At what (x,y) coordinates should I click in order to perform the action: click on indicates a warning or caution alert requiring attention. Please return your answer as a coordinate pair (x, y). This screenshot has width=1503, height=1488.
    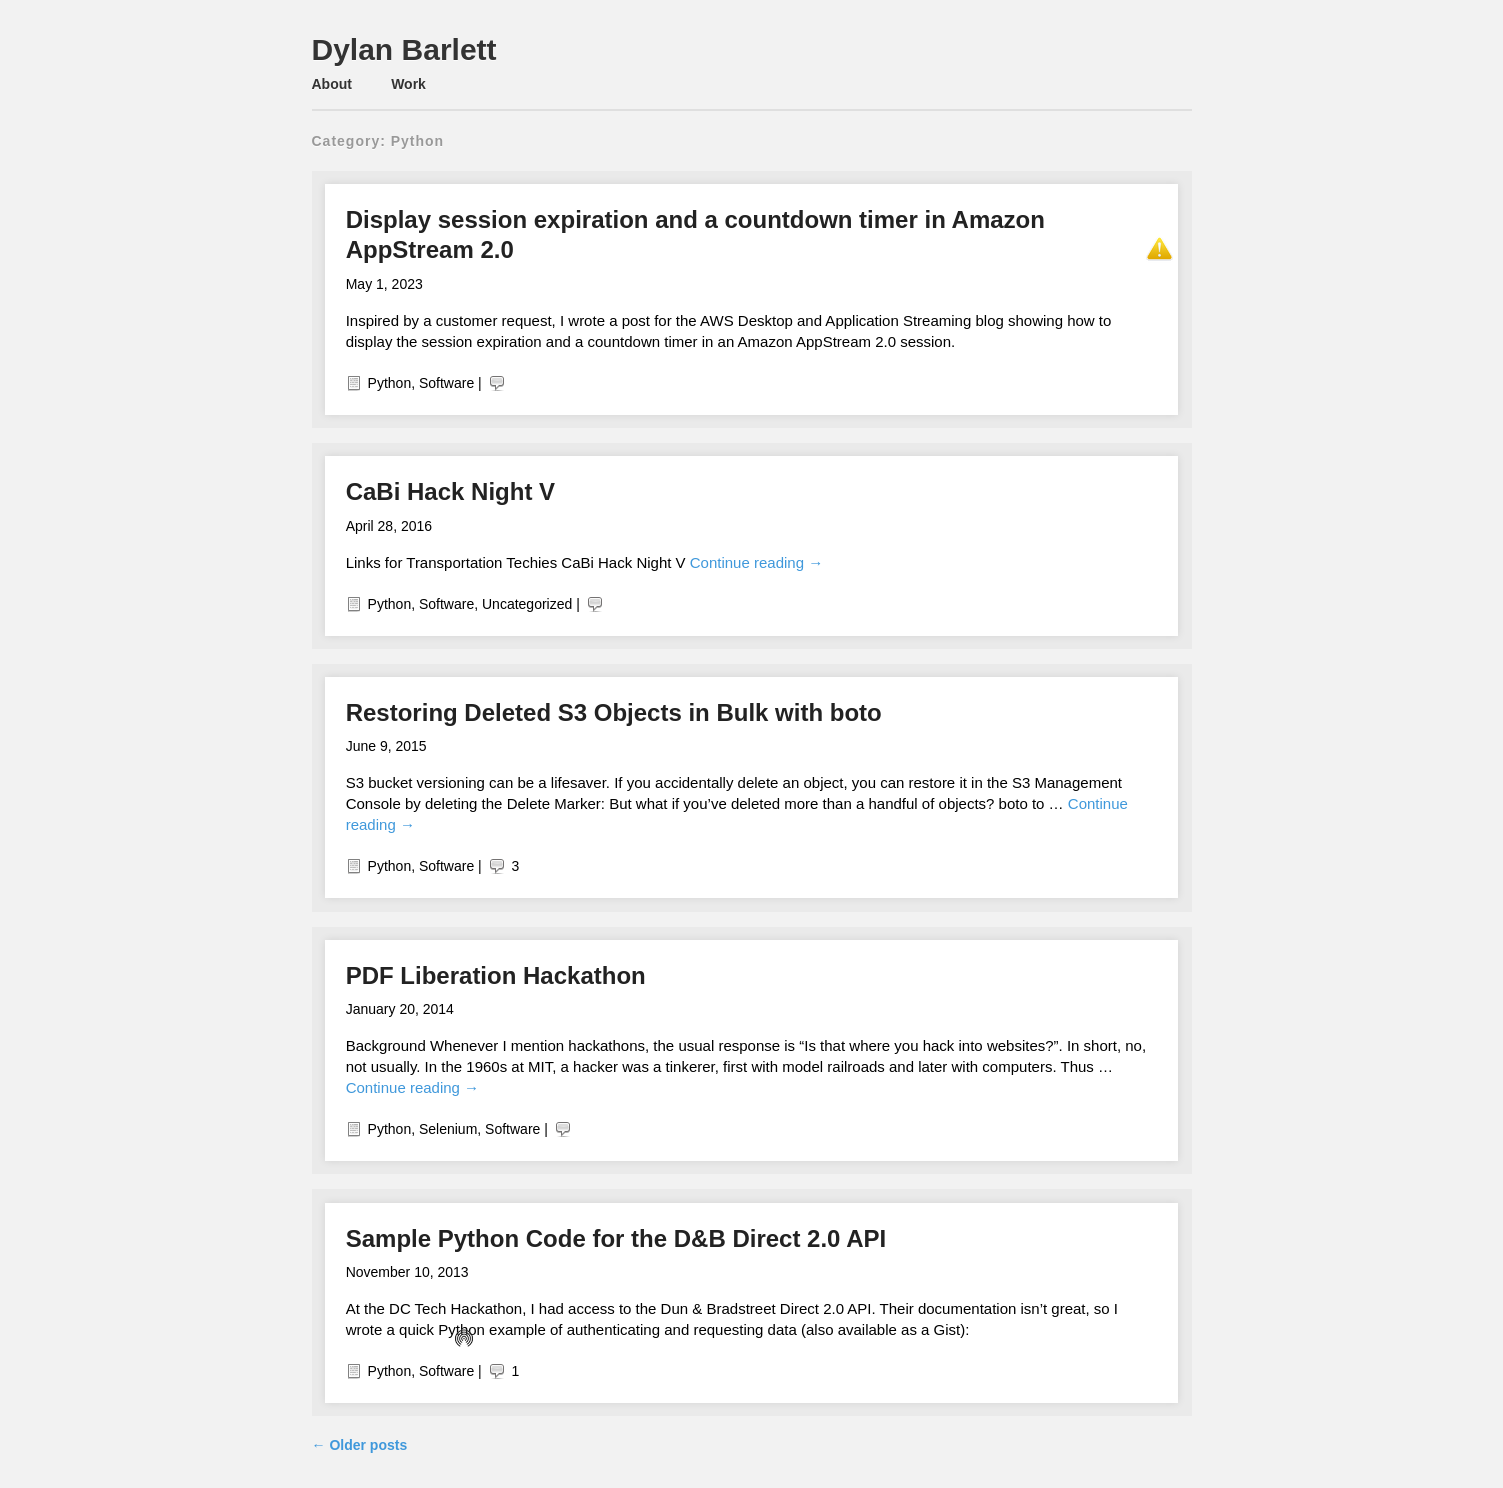
    Looking at the image, I should click on (1159, 248).